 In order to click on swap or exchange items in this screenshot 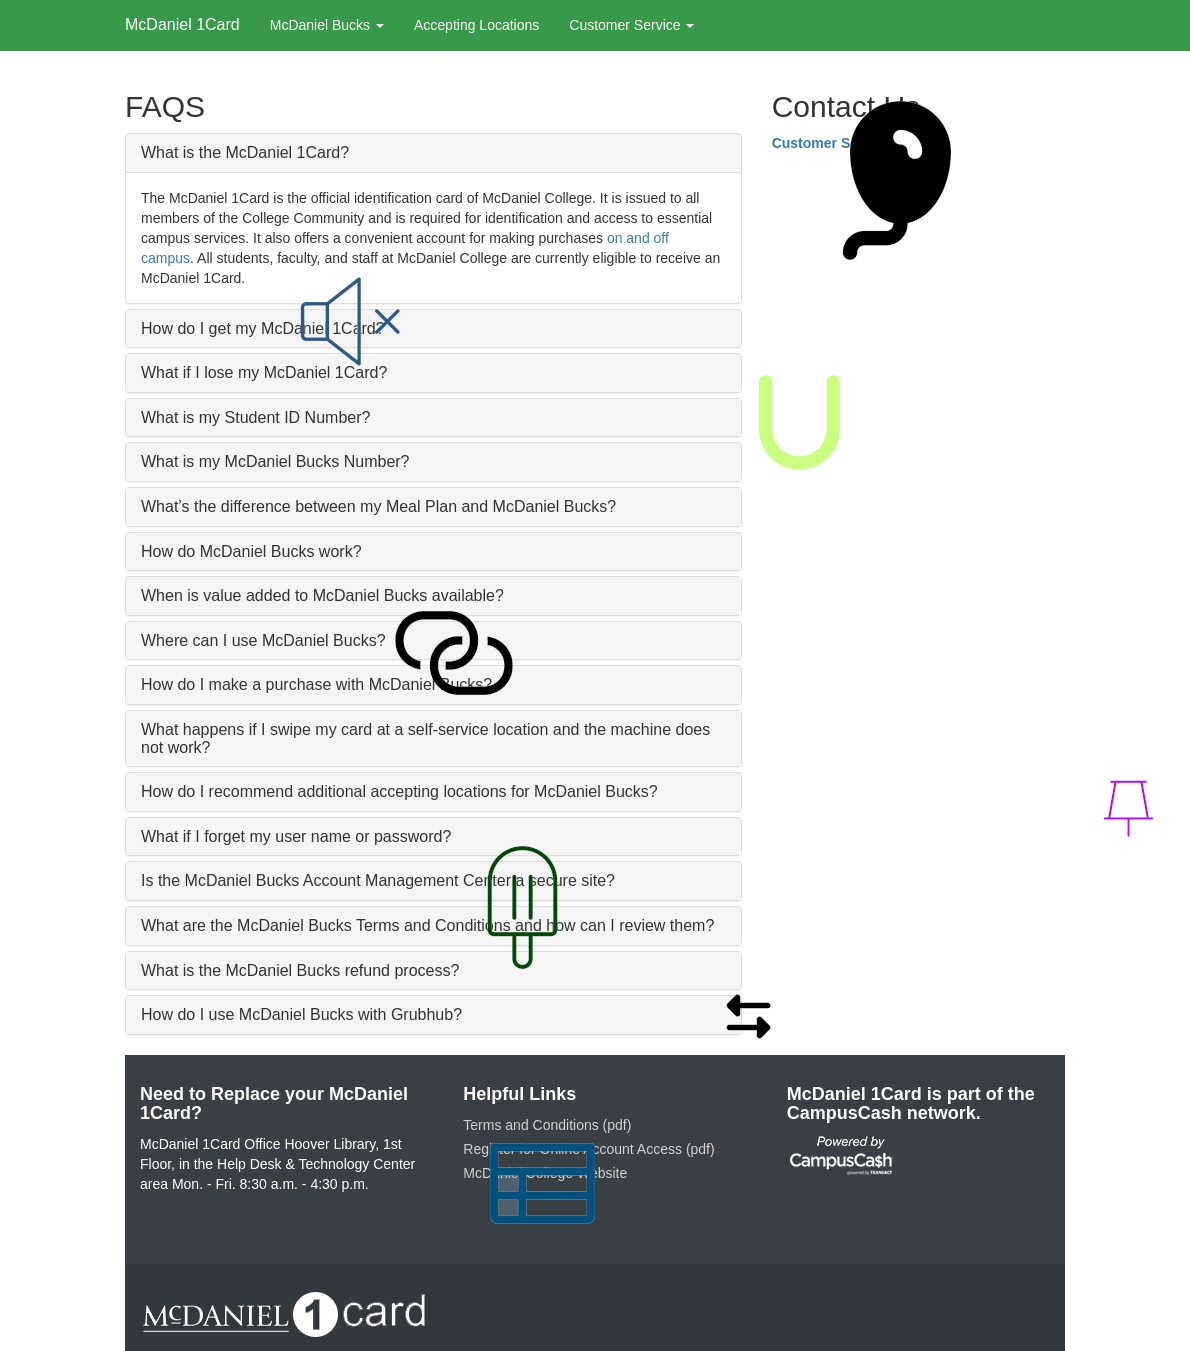, I will do `click(748, 1016)`.